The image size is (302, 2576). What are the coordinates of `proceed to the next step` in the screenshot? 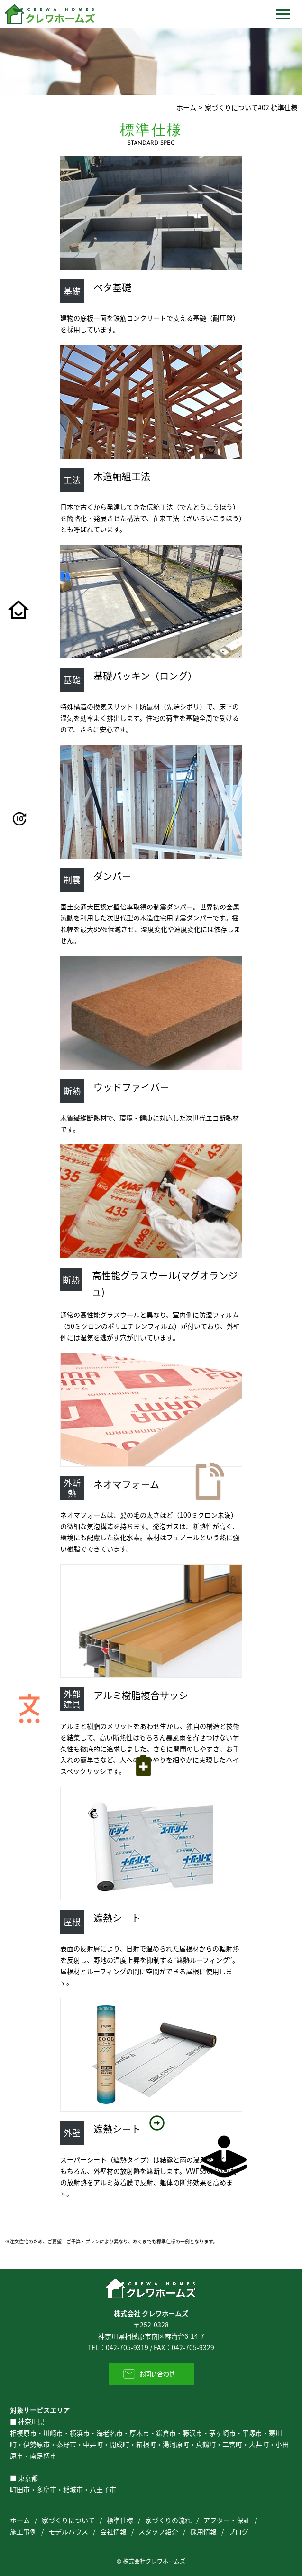 It's located at (157, 2123).